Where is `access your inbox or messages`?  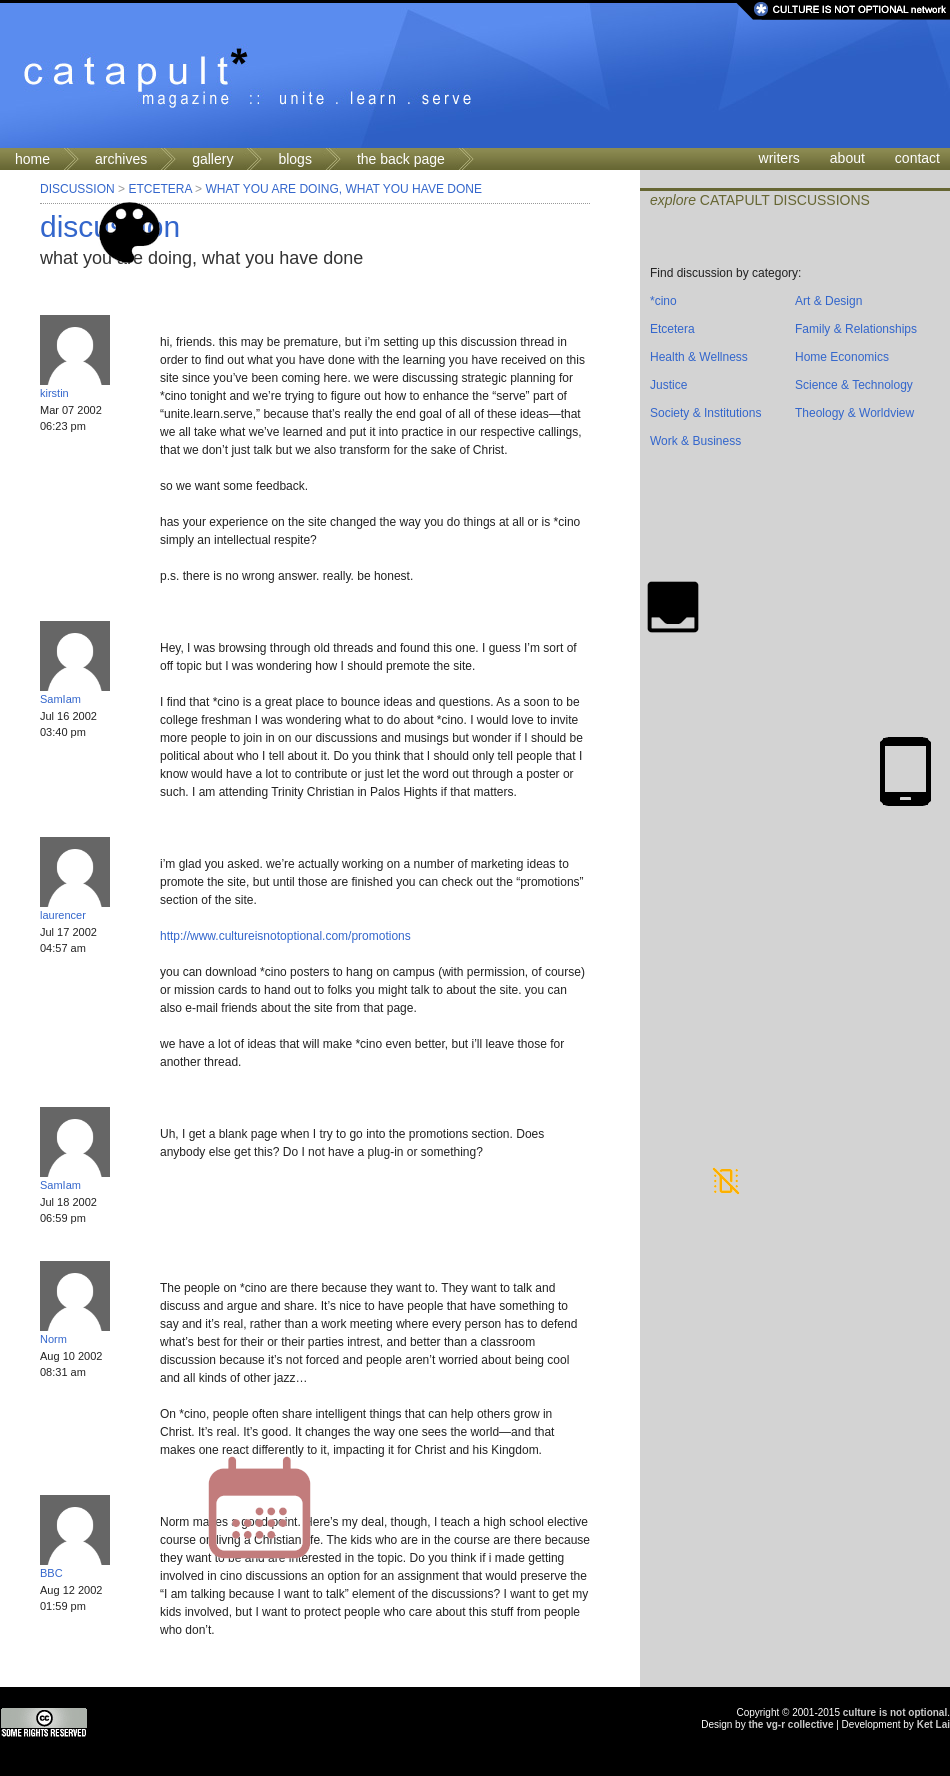 access your inbox or messages is located at coordinates (673, 607).